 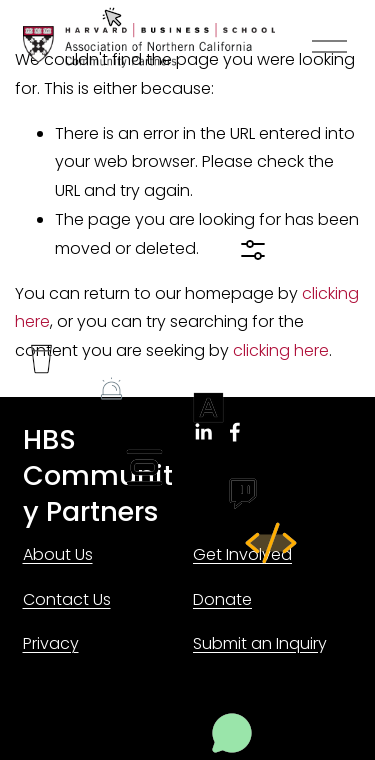 What do you see at coordinates (111, 390) in the screenshot?
I see `indicates an active alert or warning` at bounding box center [111, 390].